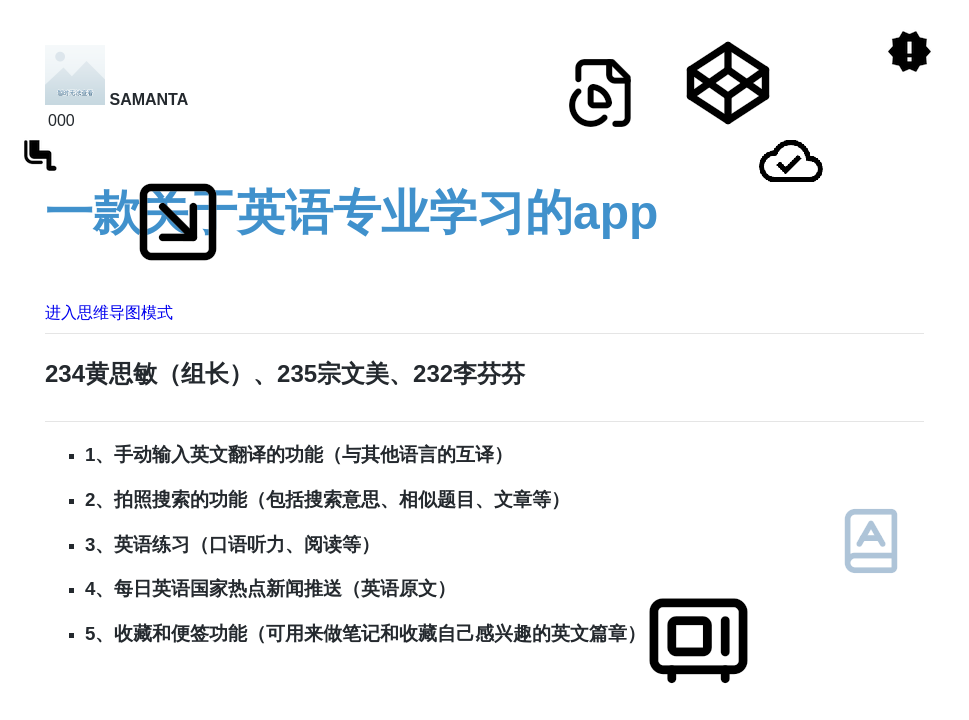 This screenshot has width=969, height=720. What do you see at coordinates (909, 51) in the screenshot?
I see `indicates new or recently added content` at bounding box center [909, 51].